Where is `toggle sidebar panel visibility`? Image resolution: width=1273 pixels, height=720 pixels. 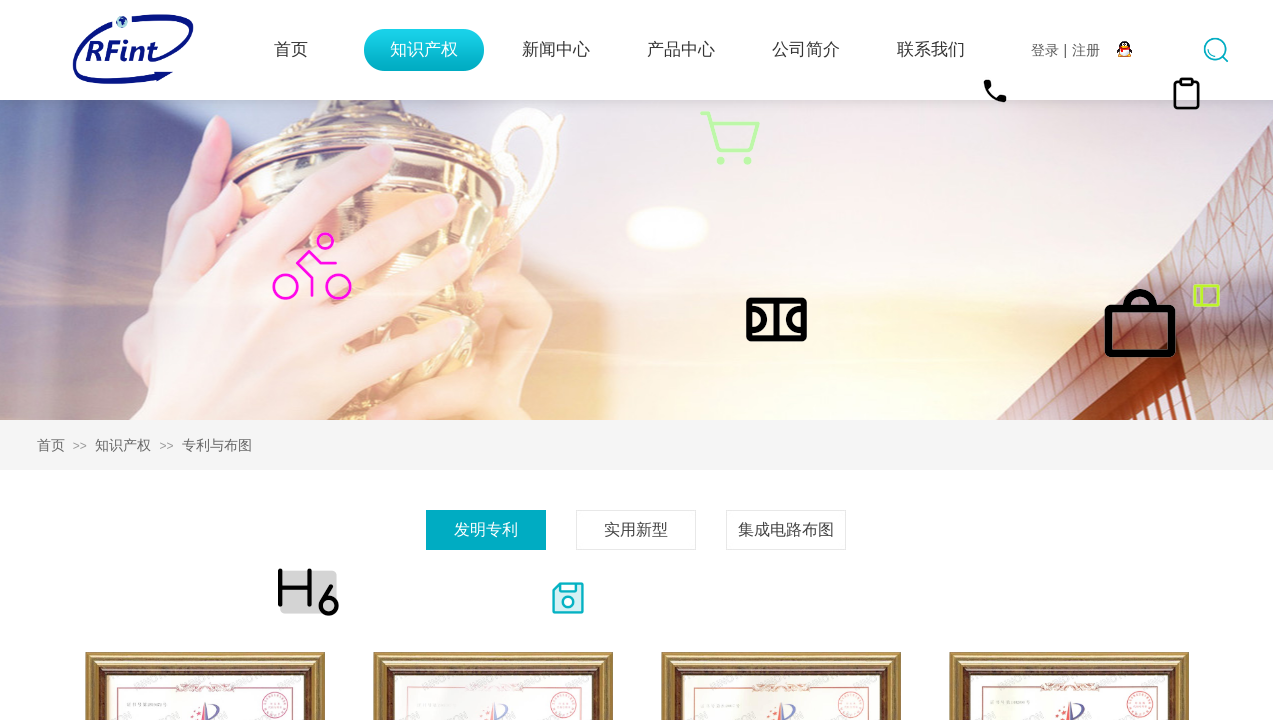
toggle sidebar panel visibility is located at coordinates (1206, 295).